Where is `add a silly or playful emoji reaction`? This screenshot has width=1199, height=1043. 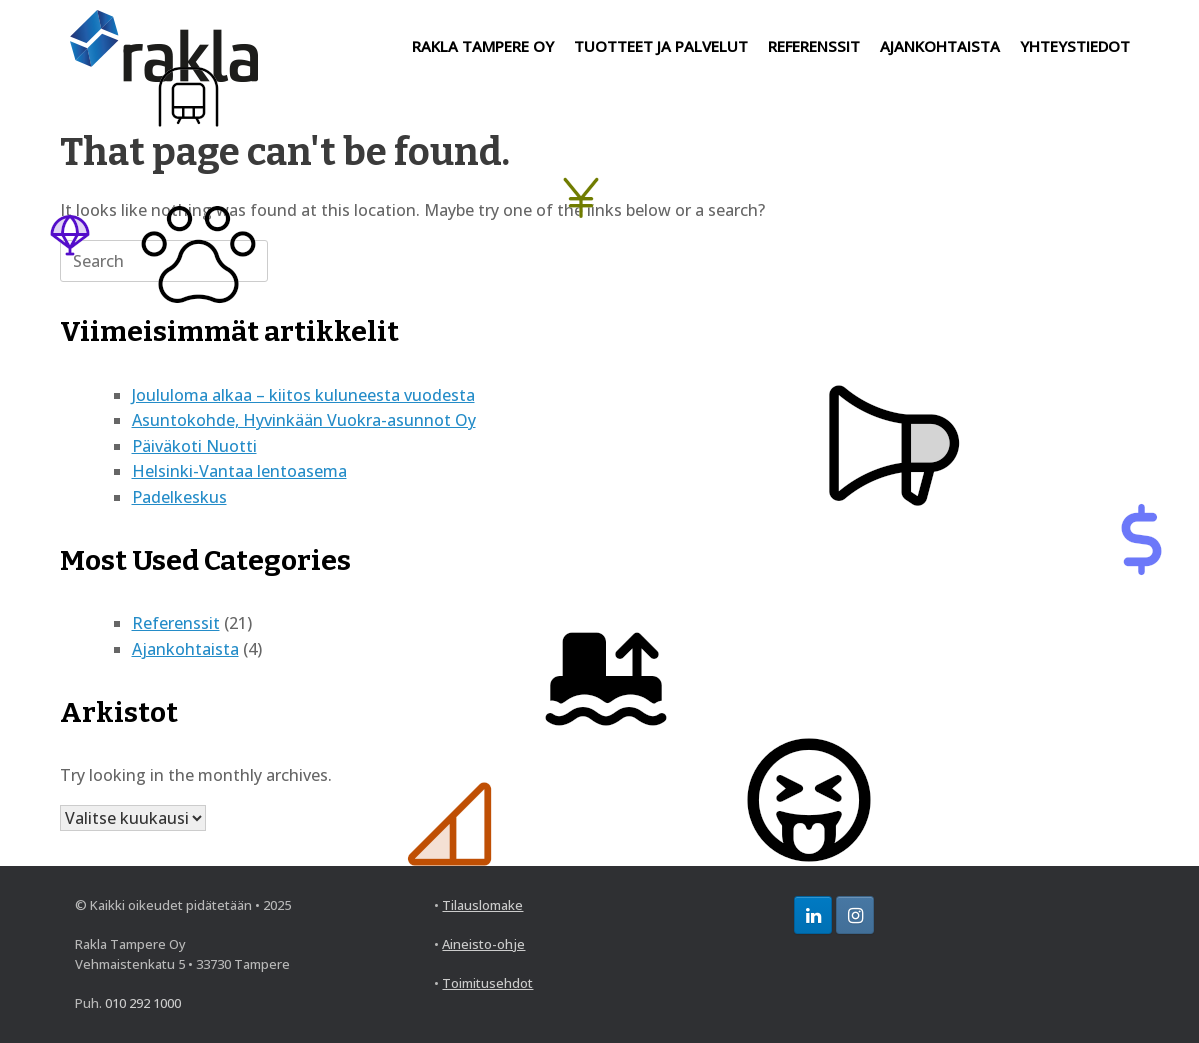 add a silly or playful emoji reaction is located at coordinates (809, 800).